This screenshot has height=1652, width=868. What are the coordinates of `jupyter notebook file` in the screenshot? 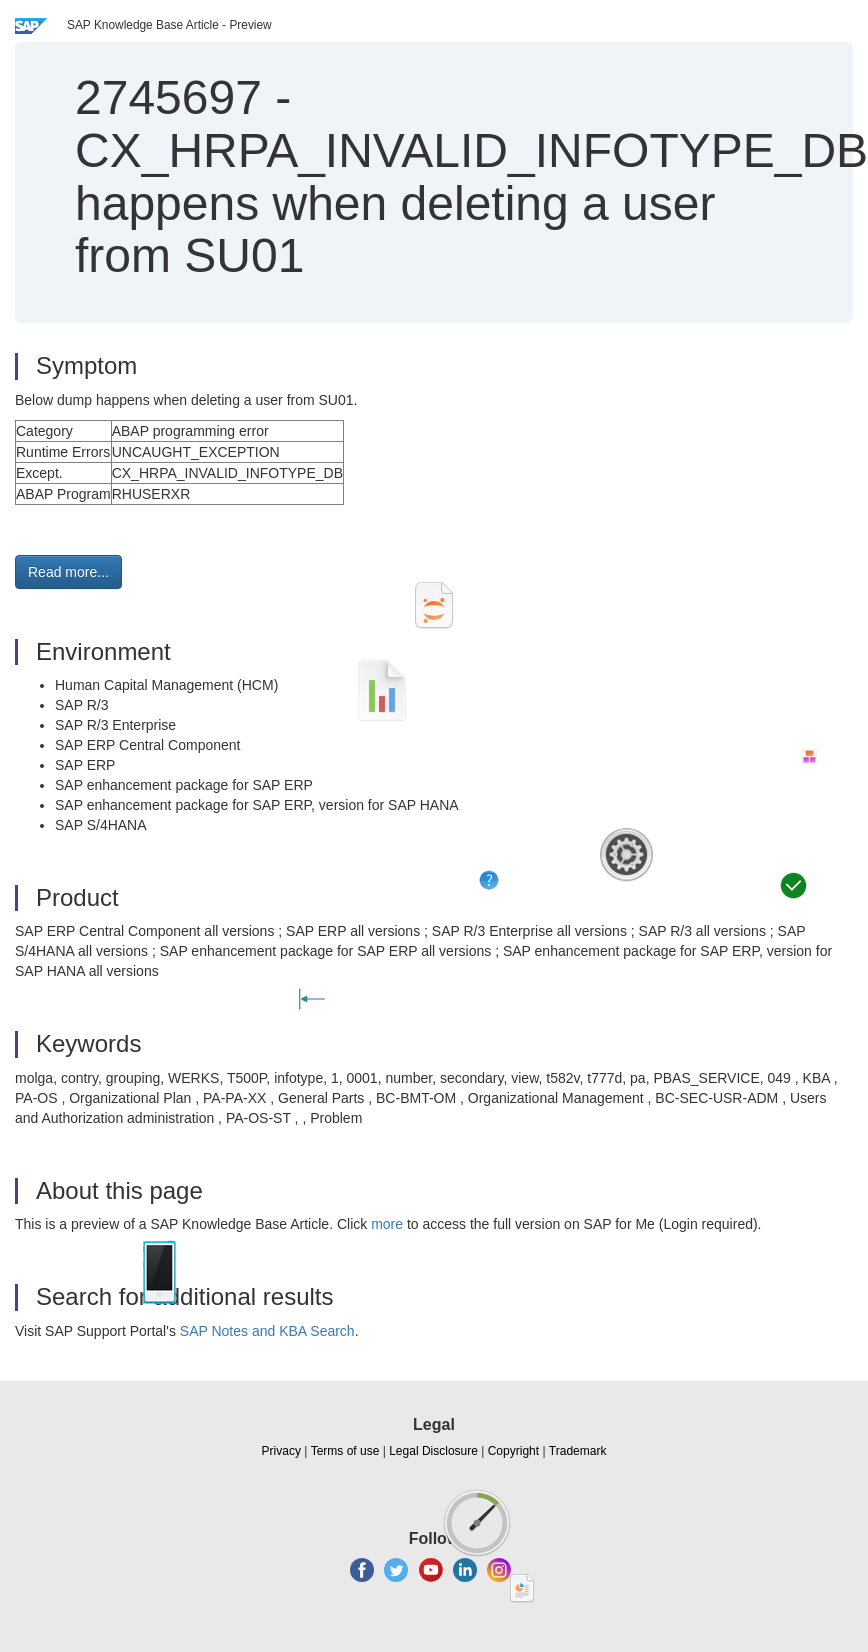 It's located at (434, 605).